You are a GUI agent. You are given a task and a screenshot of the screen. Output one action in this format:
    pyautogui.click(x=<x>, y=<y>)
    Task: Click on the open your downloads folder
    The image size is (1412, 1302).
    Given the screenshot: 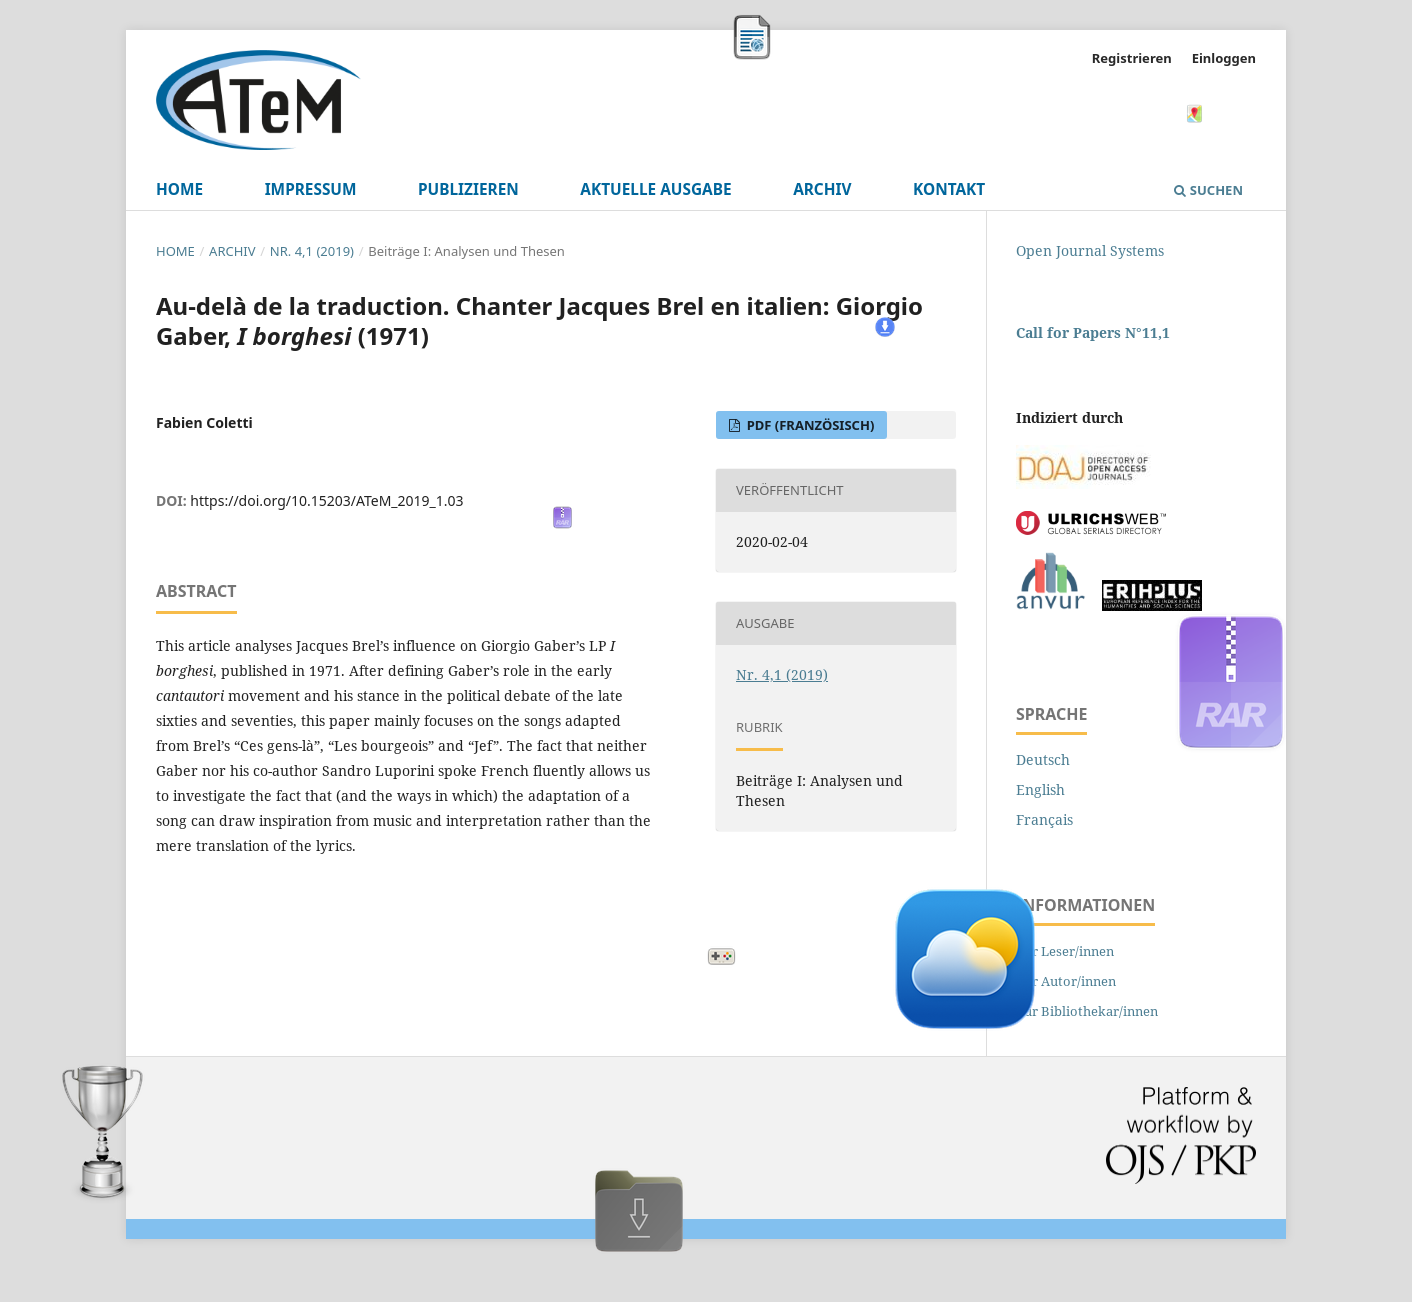 What is the action you would take?
    pyautogui.click(x=639, y=1211)
    